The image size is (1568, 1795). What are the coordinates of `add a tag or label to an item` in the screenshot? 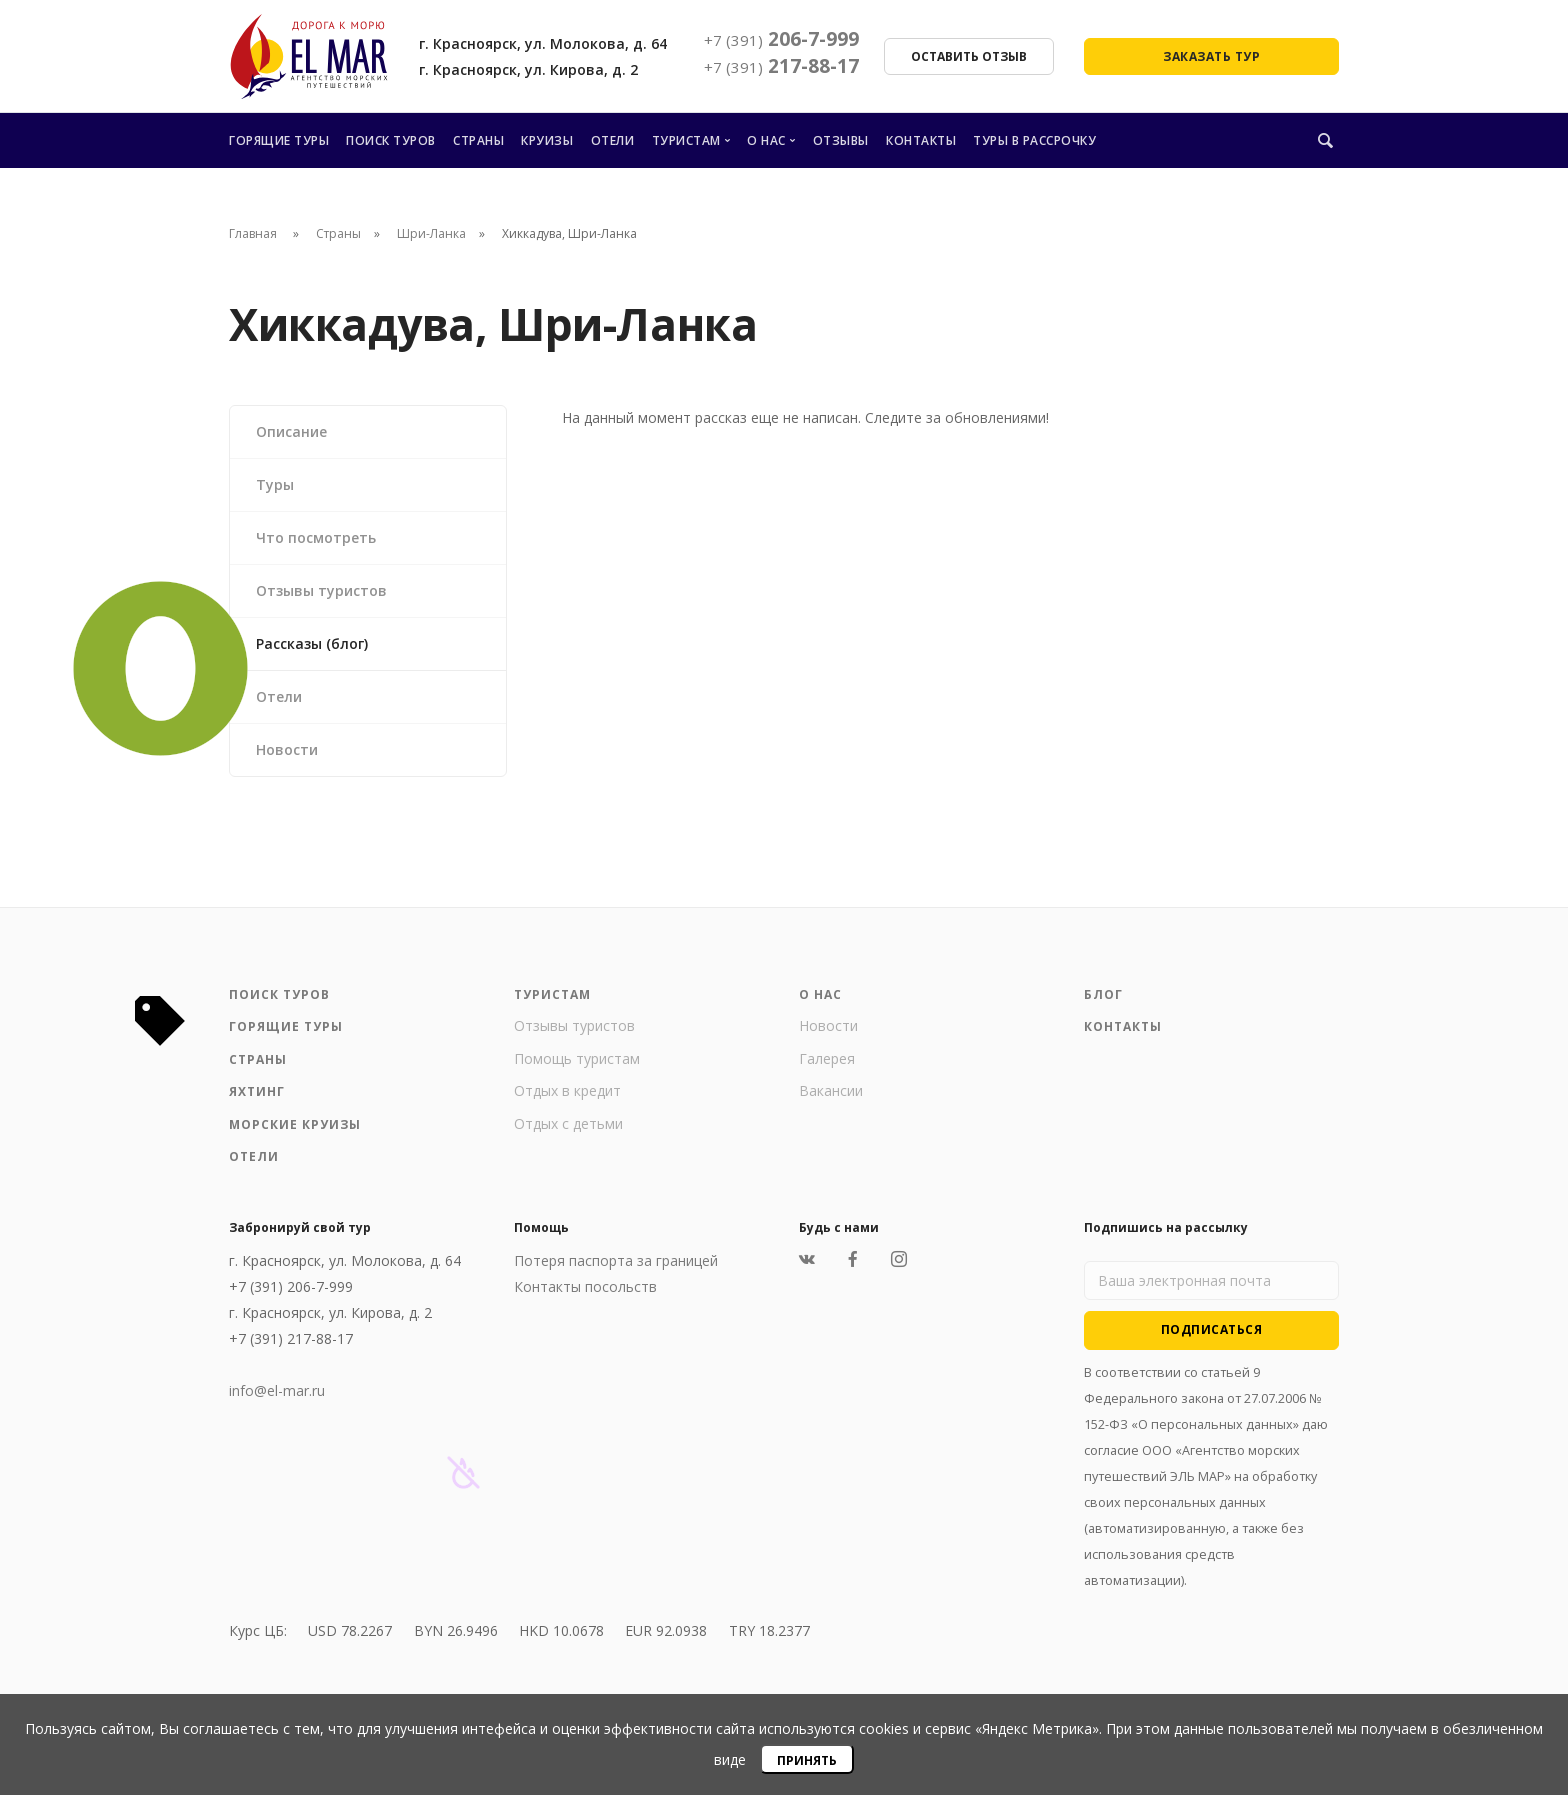 It's located at (160, 1021).